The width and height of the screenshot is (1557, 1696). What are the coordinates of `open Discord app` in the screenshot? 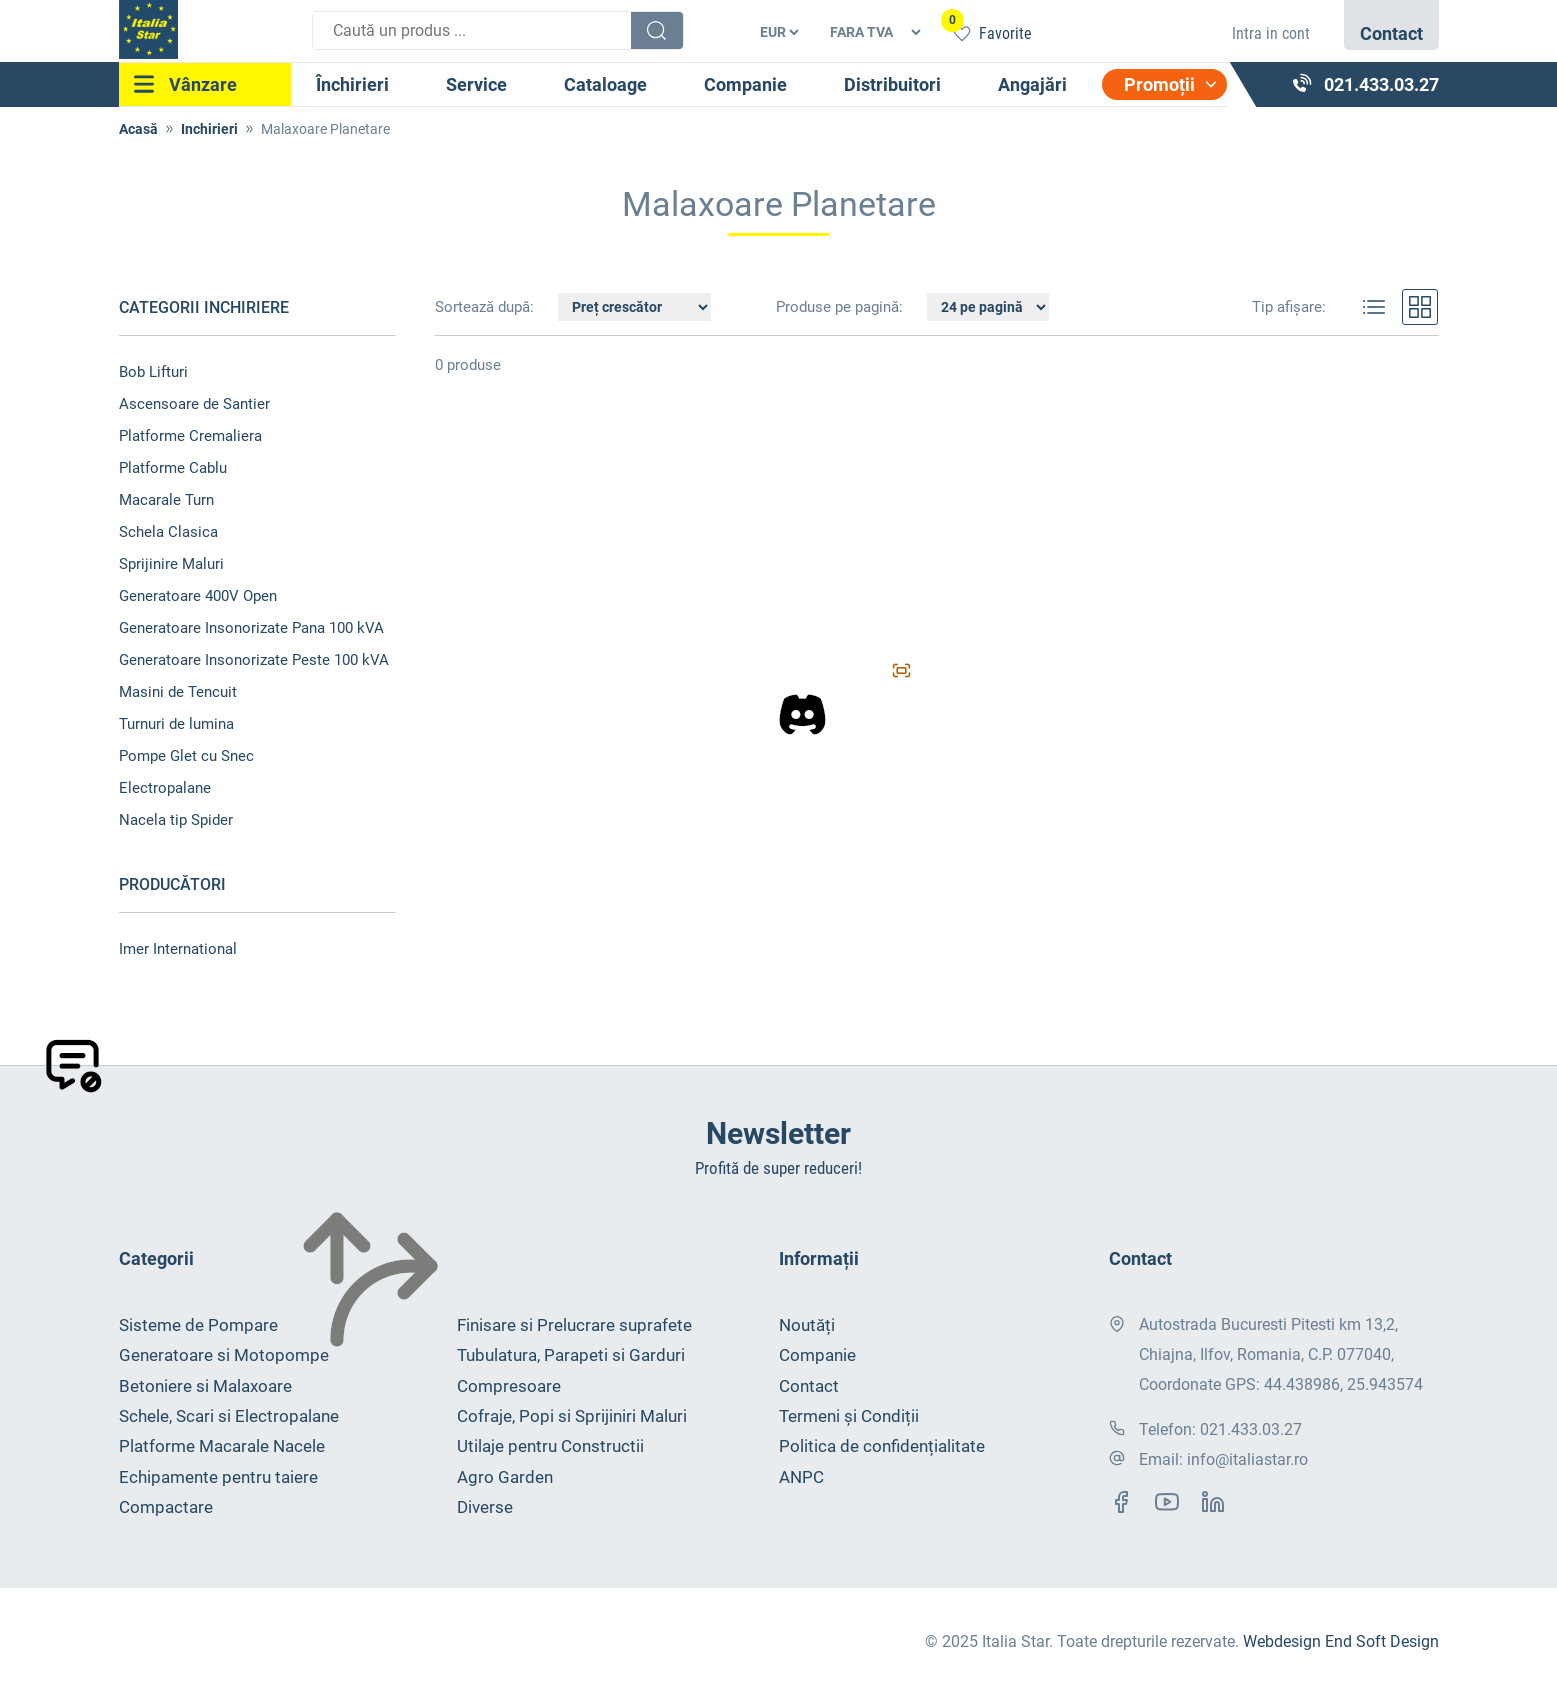 It's located at (802, 714).